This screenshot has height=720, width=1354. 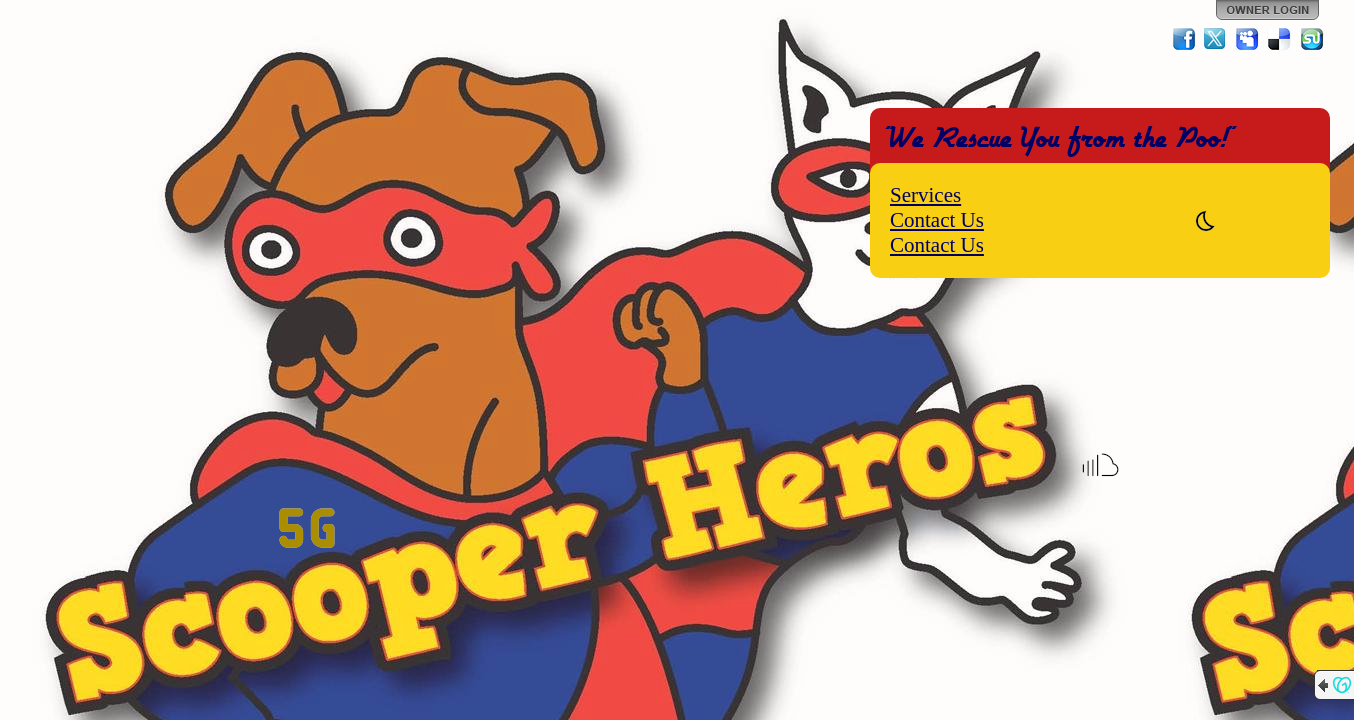 What do you see at coordinates (307, 528) in the screenshot?
I see `indicates 5G network connectivity status` at bounding box center [307, 528].